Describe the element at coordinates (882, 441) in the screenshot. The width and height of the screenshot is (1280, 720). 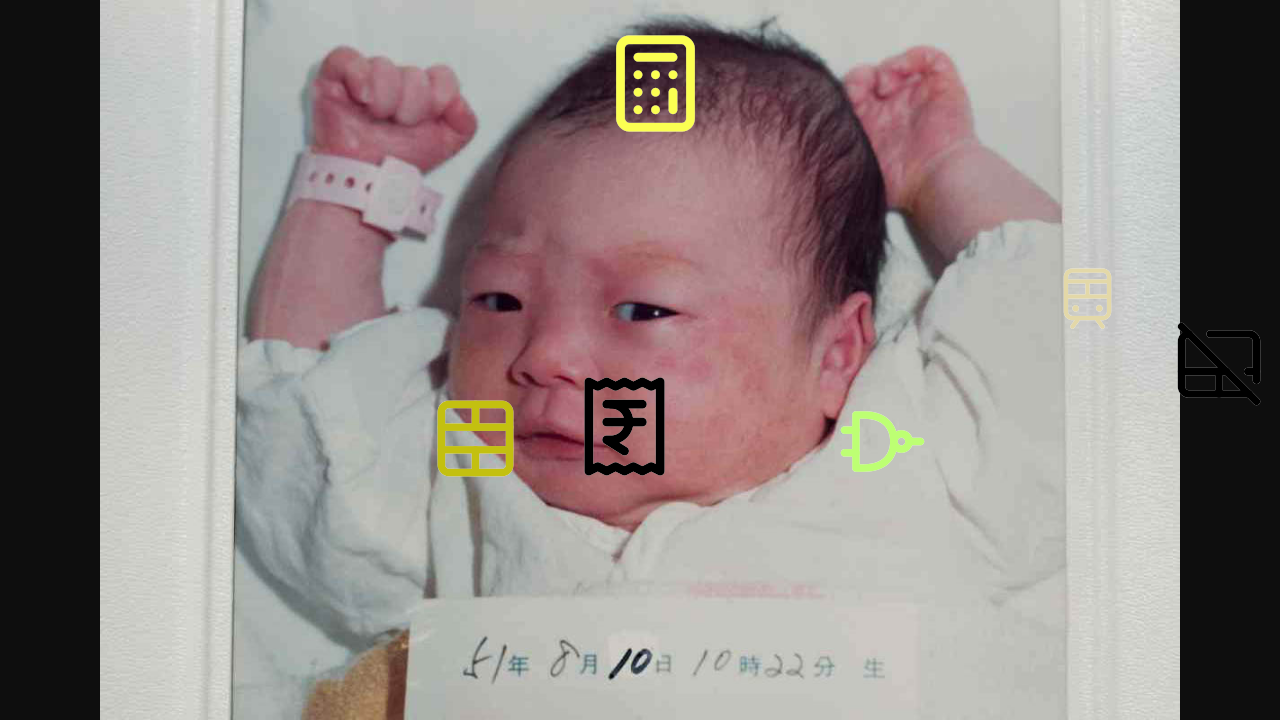
I see `represents a NAND logic gate in circuit design` at that location.